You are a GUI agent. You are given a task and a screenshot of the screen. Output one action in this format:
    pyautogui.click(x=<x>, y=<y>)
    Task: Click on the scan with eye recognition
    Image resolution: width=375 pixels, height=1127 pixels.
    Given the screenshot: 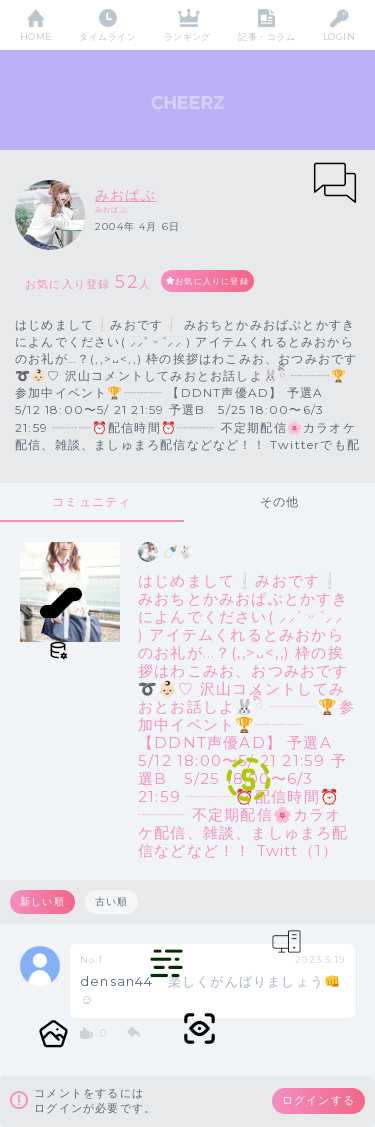 What is the action you would take?
    pyautogui.click(x=199, y=1028)
    